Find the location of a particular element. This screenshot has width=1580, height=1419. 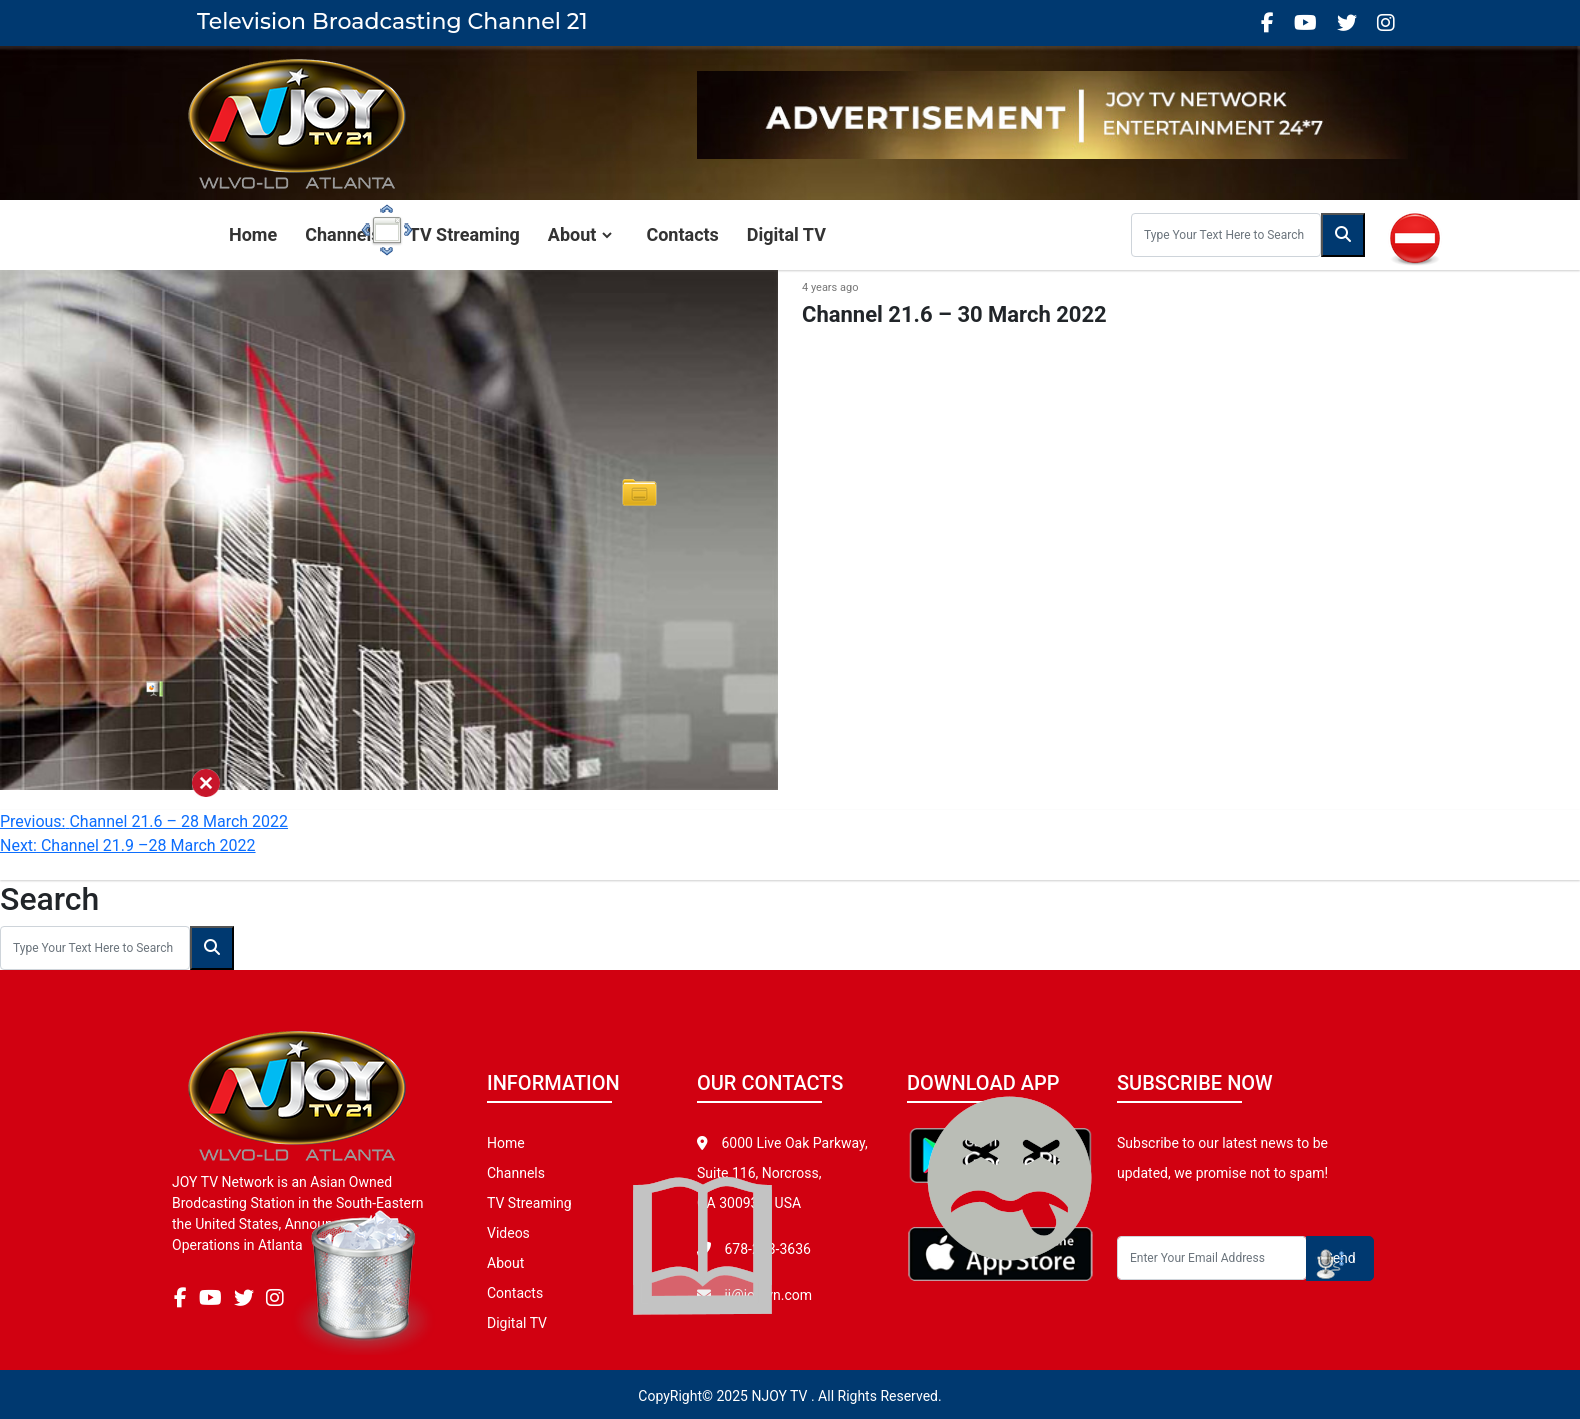

view items in your trash folder is located at coordinates (362, 1274).